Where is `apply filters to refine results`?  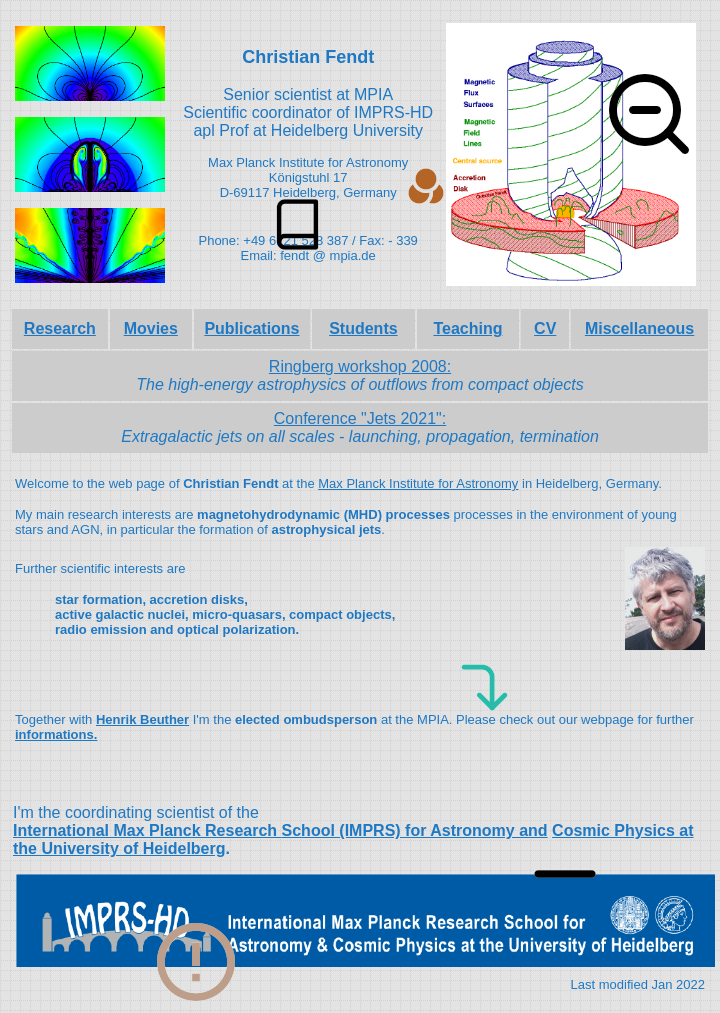 apply filters to refine results is located at coordinates (426, 186).